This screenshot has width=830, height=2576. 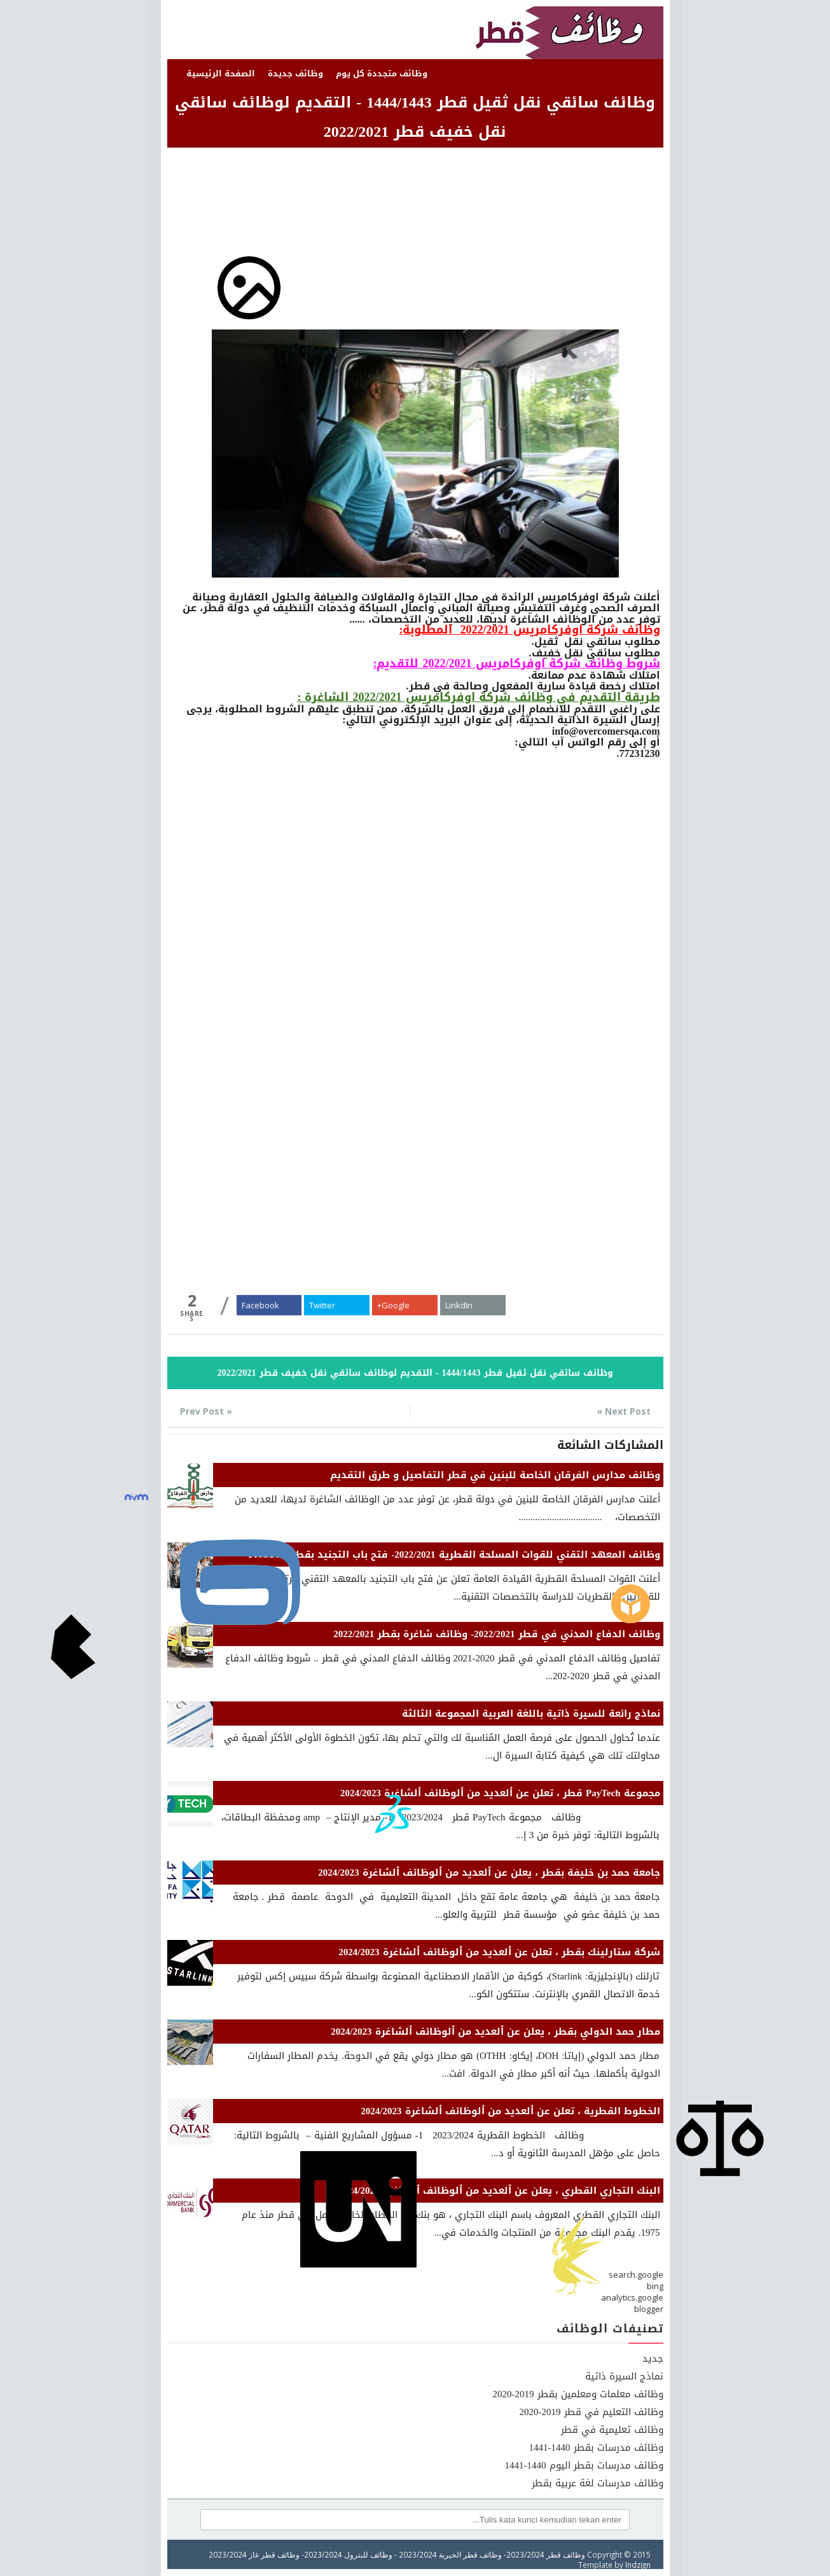 What do you see at coordinates (240, 1582) in the screenshot?
I see `open the Gameloft game launcher` at bounding box center [240, 1582].